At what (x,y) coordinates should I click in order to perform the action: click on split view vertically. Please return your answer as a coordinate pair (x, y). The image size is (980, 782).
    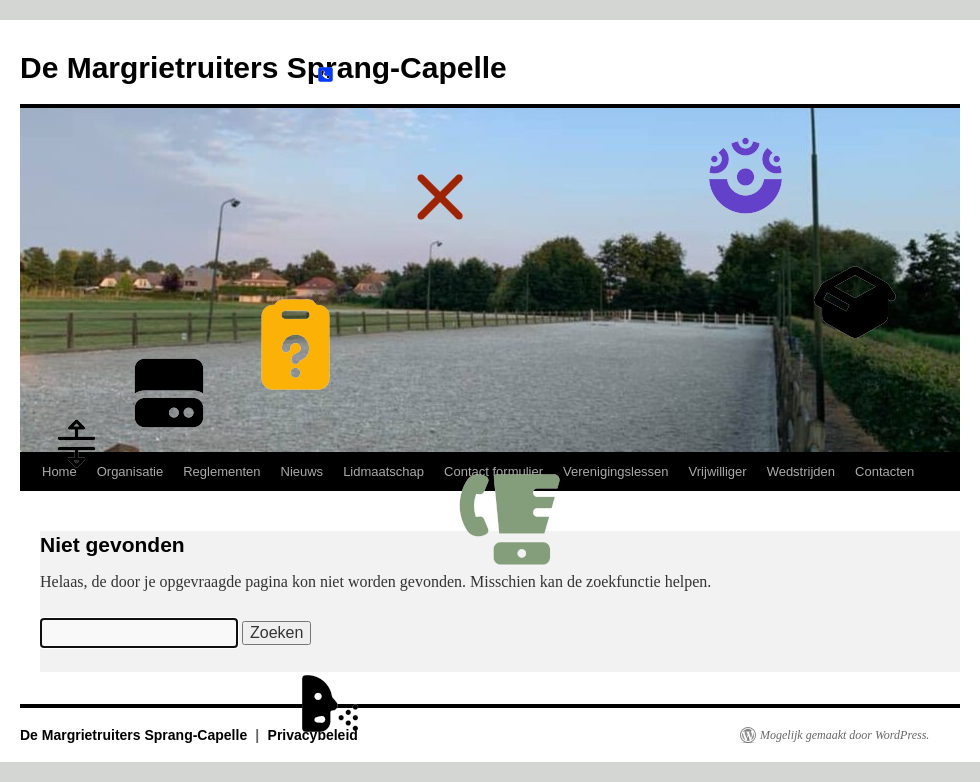
    Looking at the image, I should click on (76, 443).